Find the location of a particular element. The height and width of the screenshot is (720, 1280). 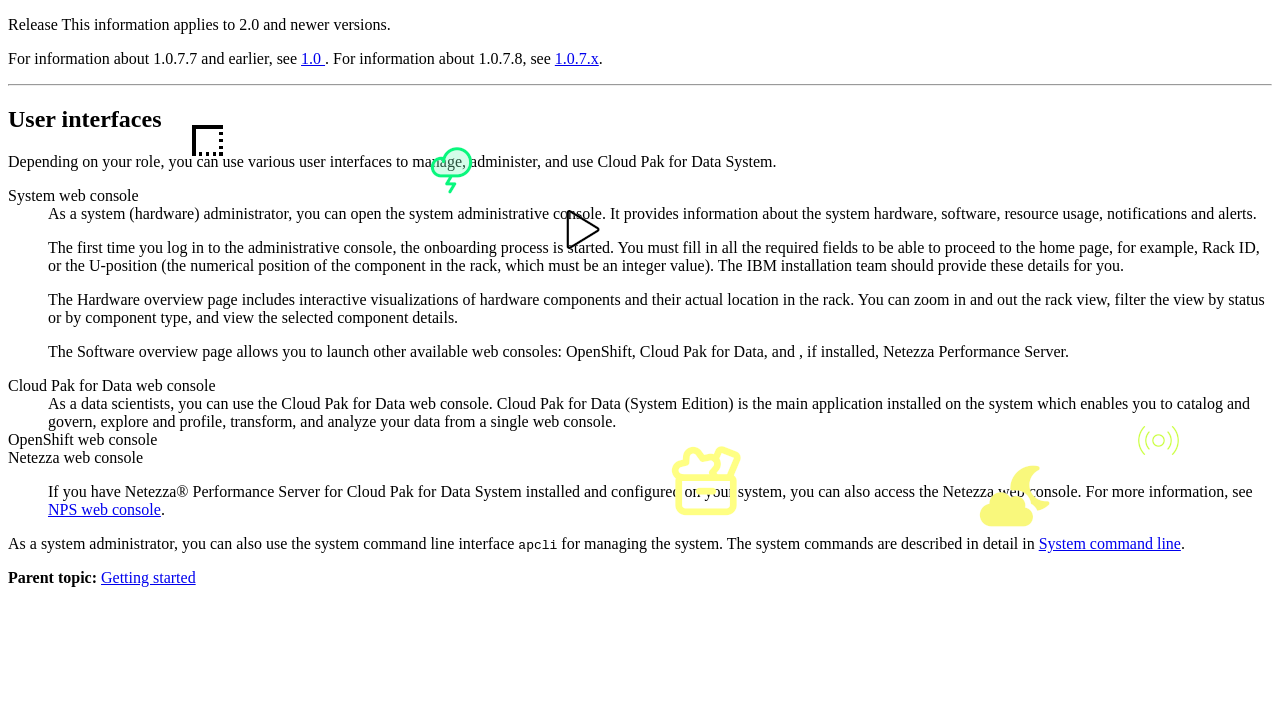

indicates nighttime or evening weather conditions is located at coordinates (1014, 496).